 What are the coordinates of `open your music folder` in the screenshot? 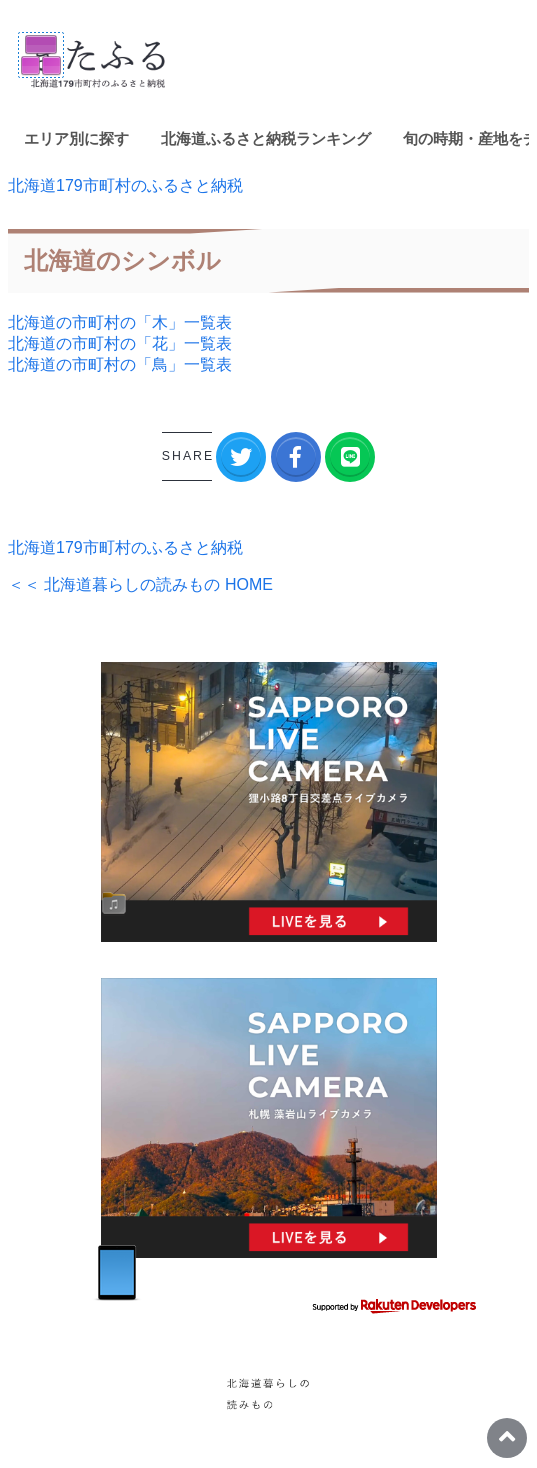 It's located at (114, 903).